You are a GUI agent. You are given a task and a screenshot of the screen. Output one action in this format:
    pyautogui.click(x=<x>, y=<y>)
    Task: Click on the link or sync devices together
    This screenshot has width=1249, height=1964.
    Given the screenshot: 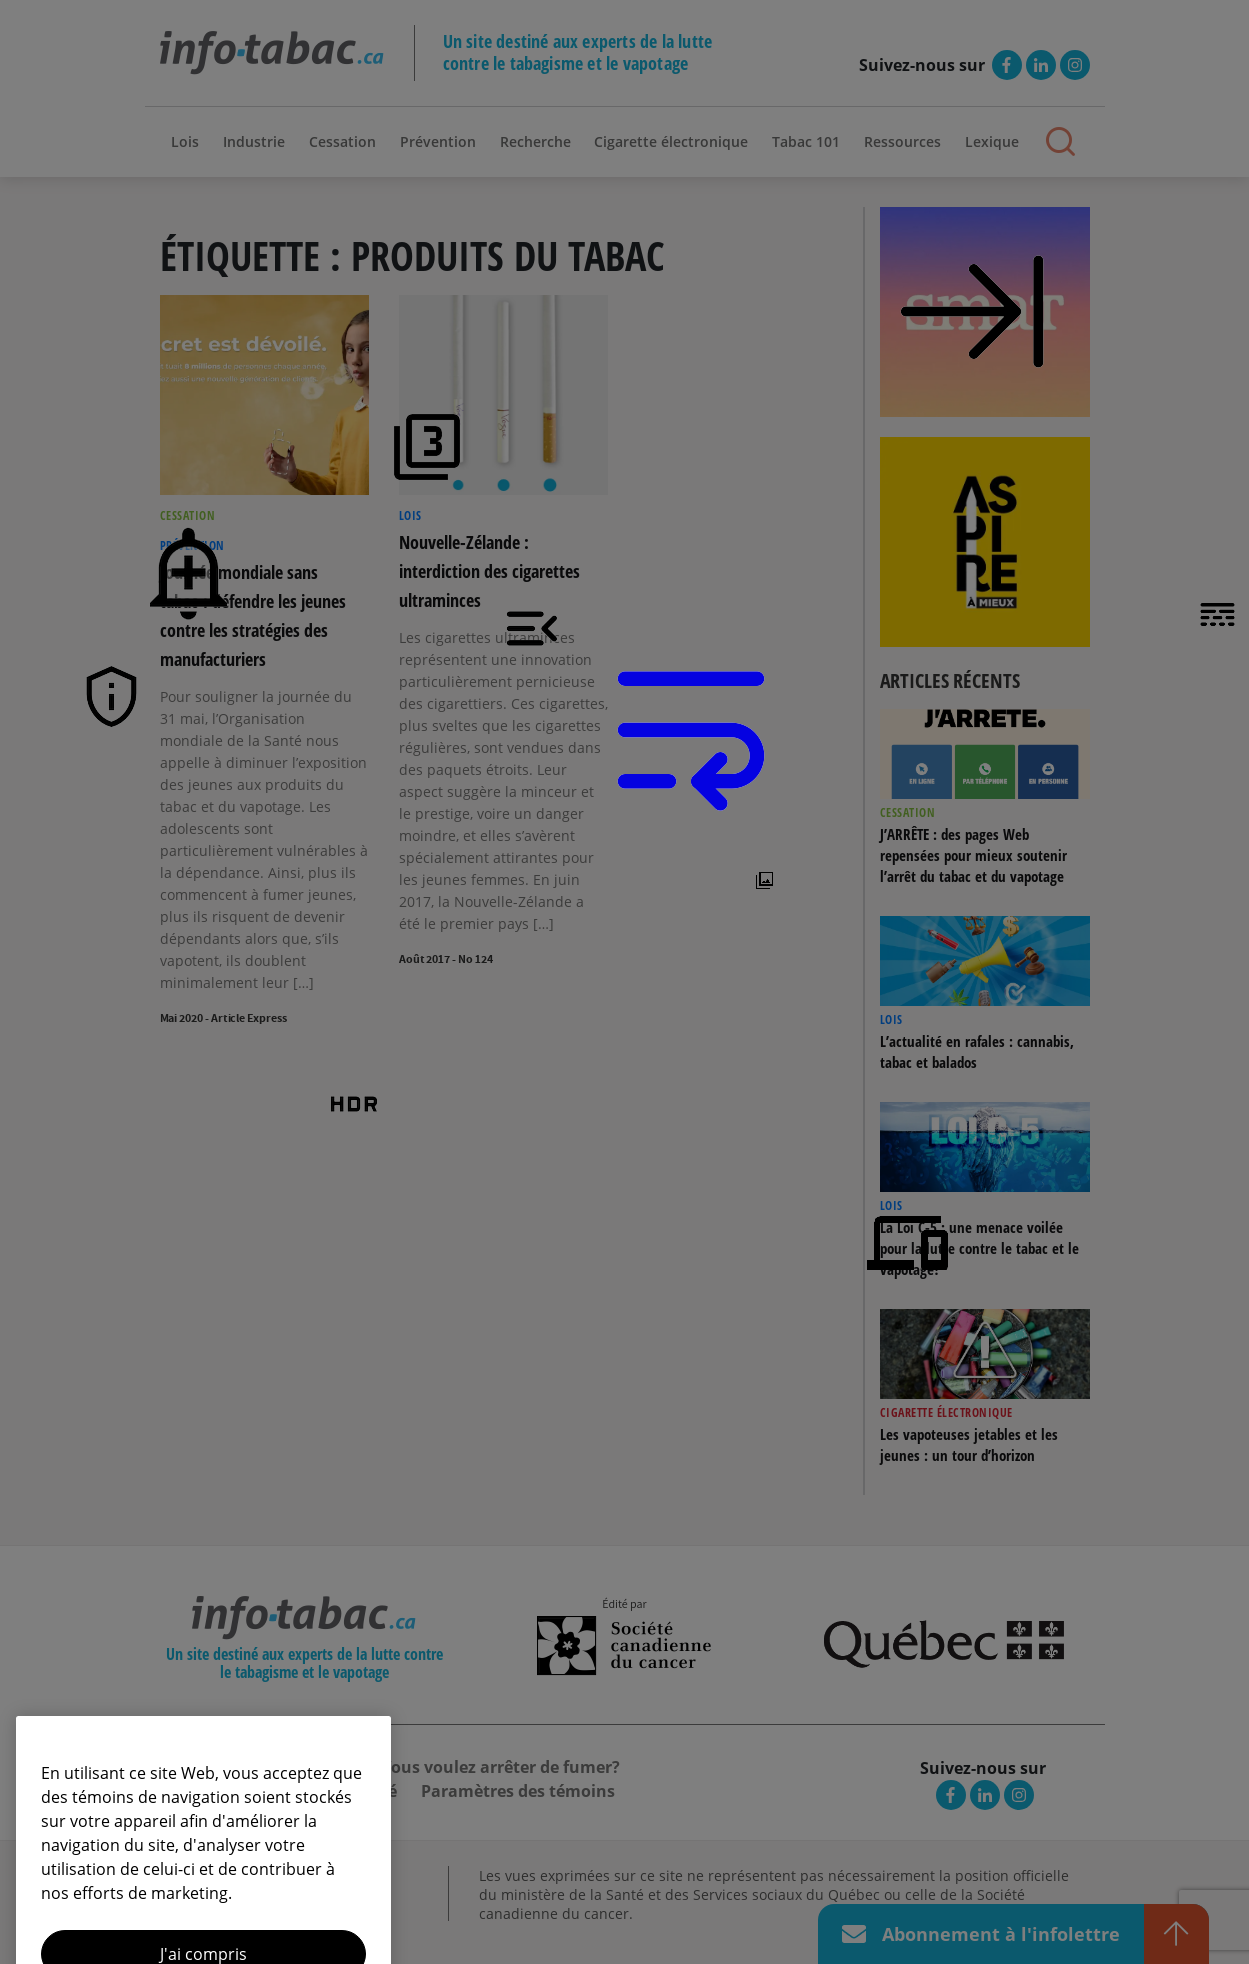 What is the action you would take?
    pyautogui.click(x=907, y=1243)
    